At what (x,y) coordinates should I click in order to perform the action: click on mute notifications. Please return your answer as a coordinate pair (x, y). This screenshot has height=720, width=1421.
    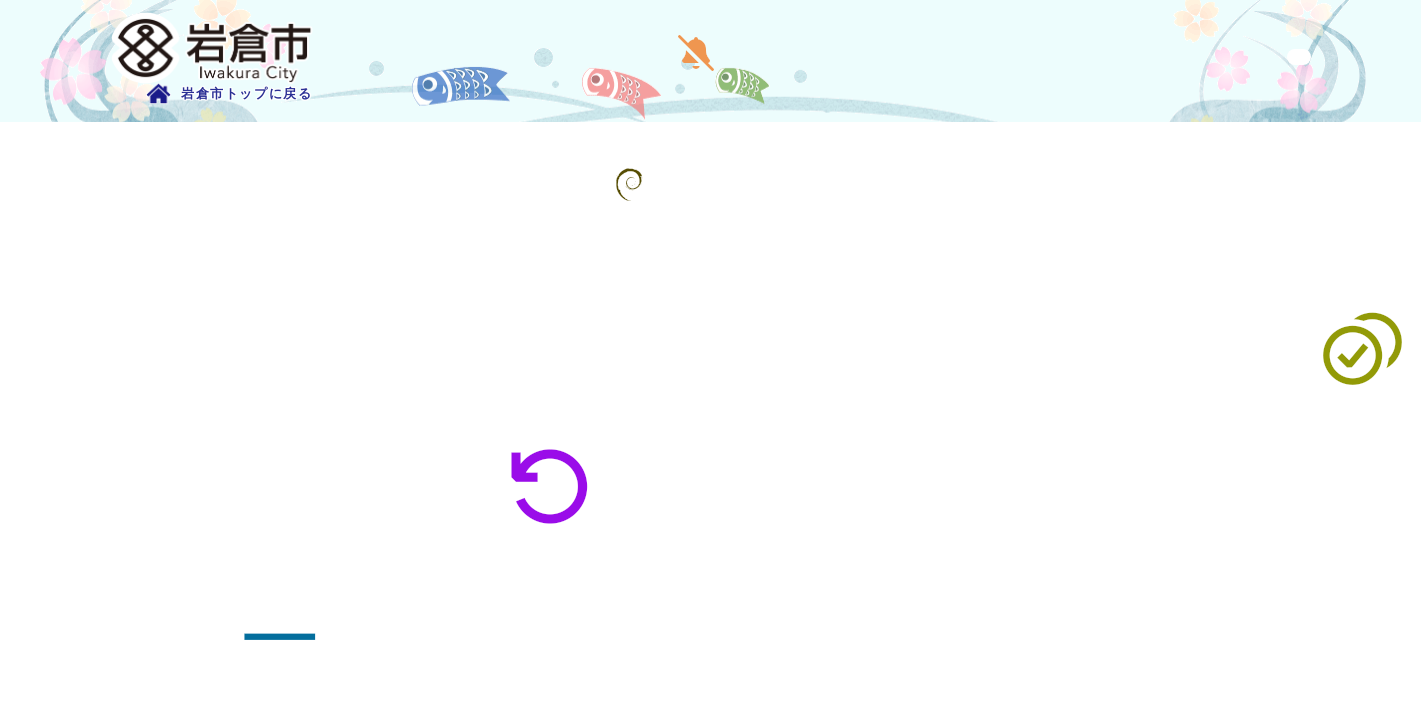
    Looking at the image, I should click on (696, 53).